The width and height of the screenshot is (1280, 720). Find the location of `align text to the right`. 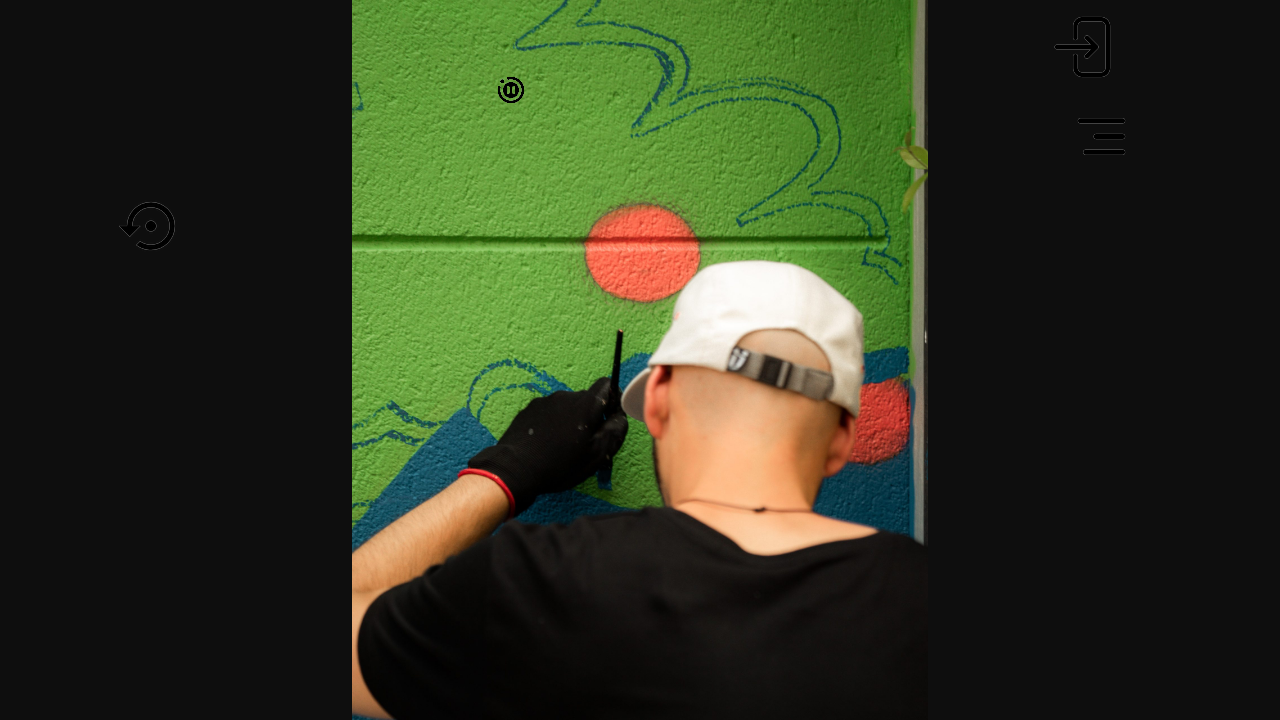

align text to the right is located at coordinates (1101, 136).